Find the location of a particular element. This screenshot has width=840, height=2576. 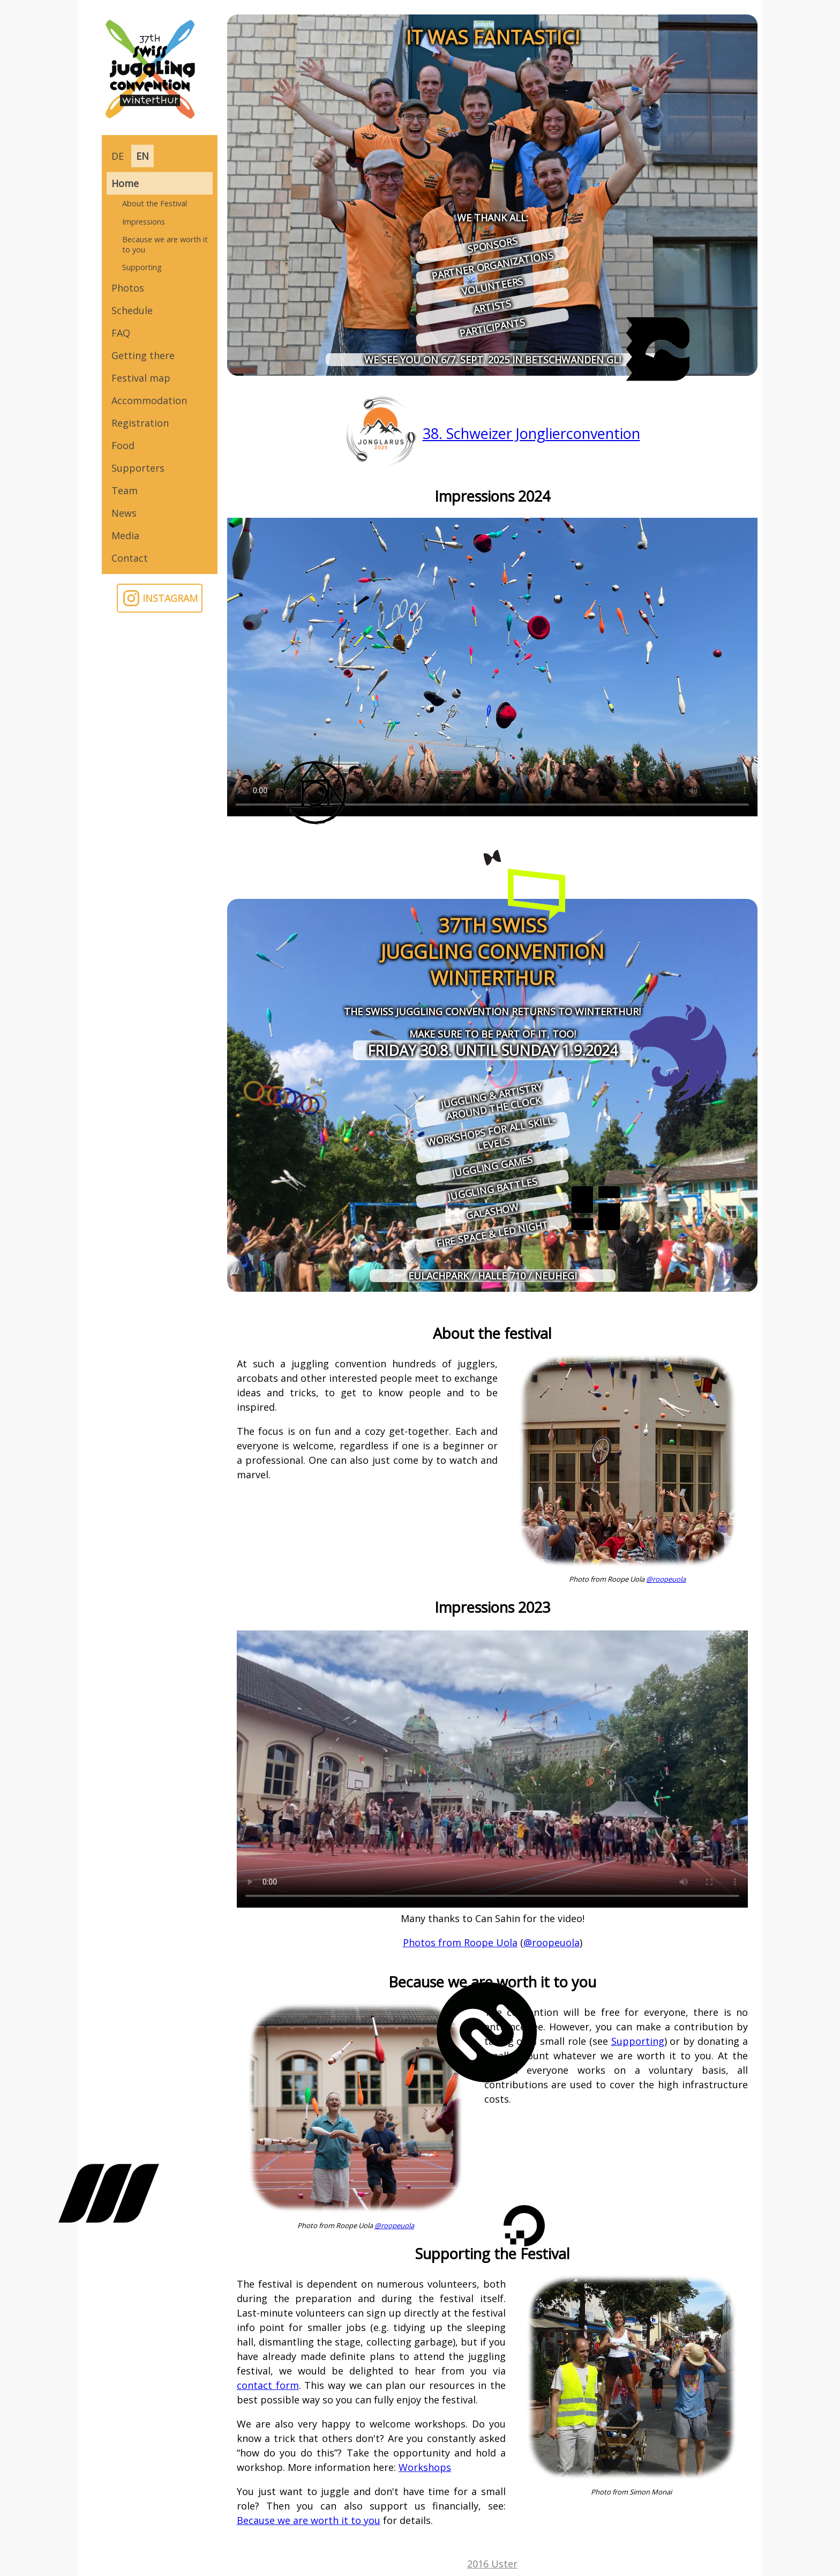

DigitalOcean logo is located at coordinates (524, 2225).